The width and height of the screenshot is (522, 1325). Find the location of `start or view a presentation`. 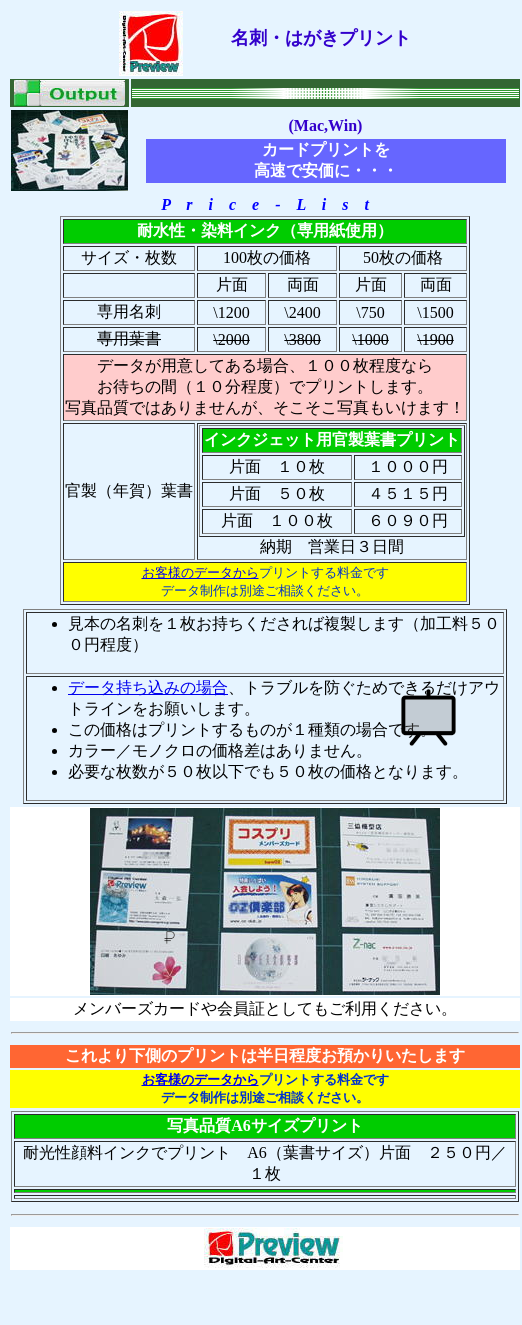

start or view a presentation is located at coordinates (428, 718).